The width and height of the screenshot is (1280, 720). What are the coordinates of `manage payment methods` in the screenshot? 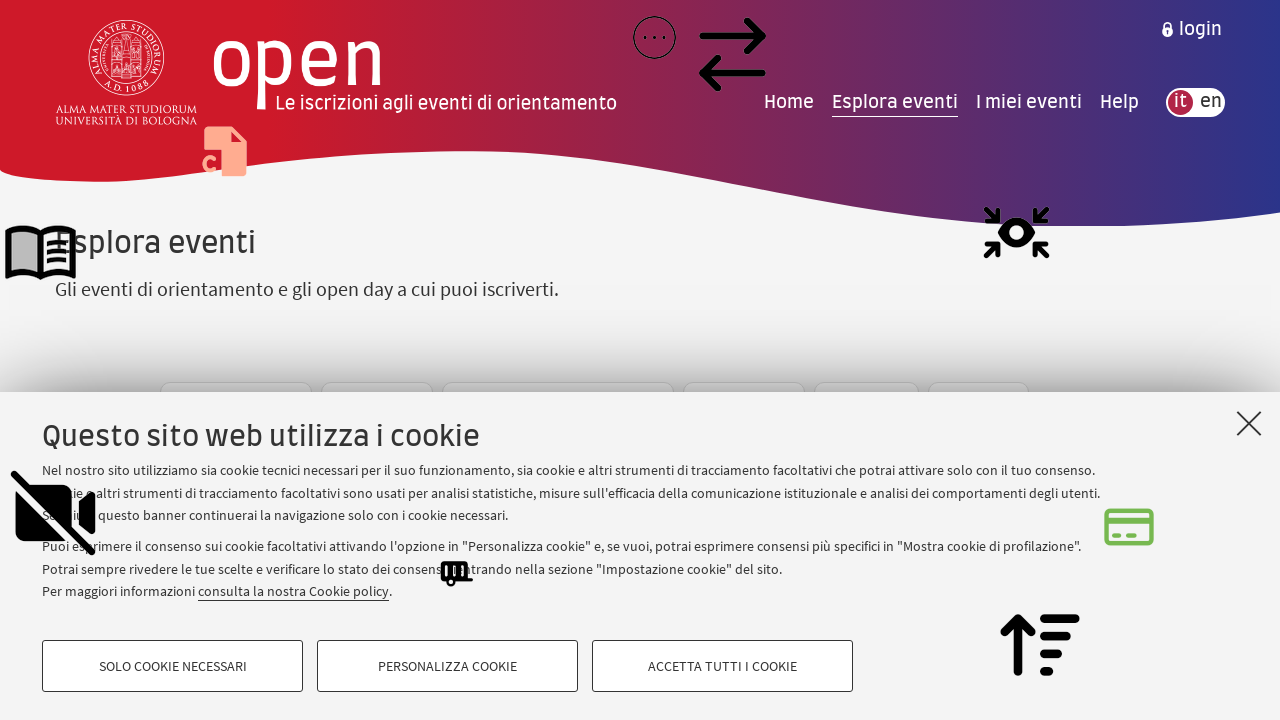 It's located at (1129, 527).